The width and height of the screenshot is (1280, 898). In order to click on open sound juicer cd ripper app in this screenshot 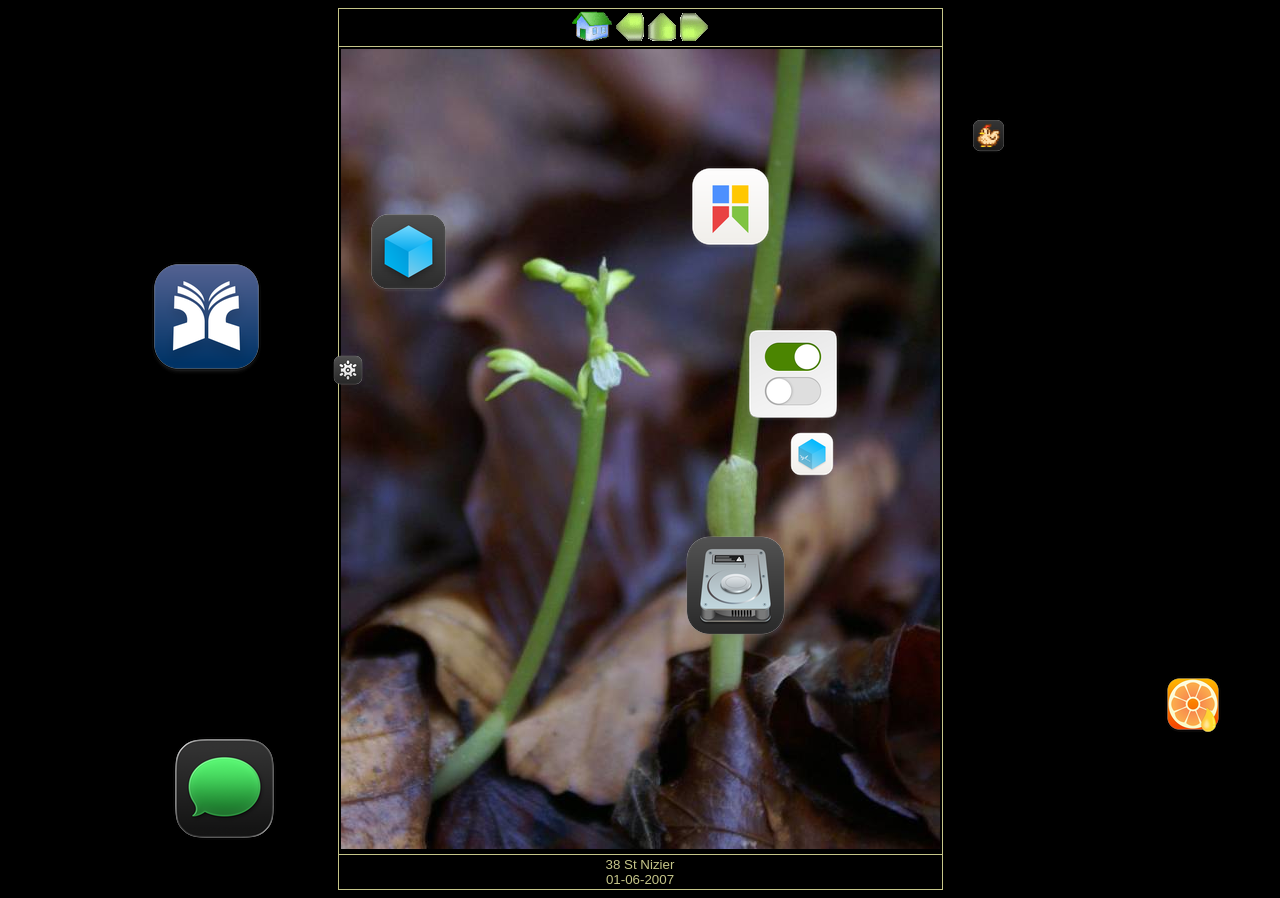, I will do `click(1193, 704)`.